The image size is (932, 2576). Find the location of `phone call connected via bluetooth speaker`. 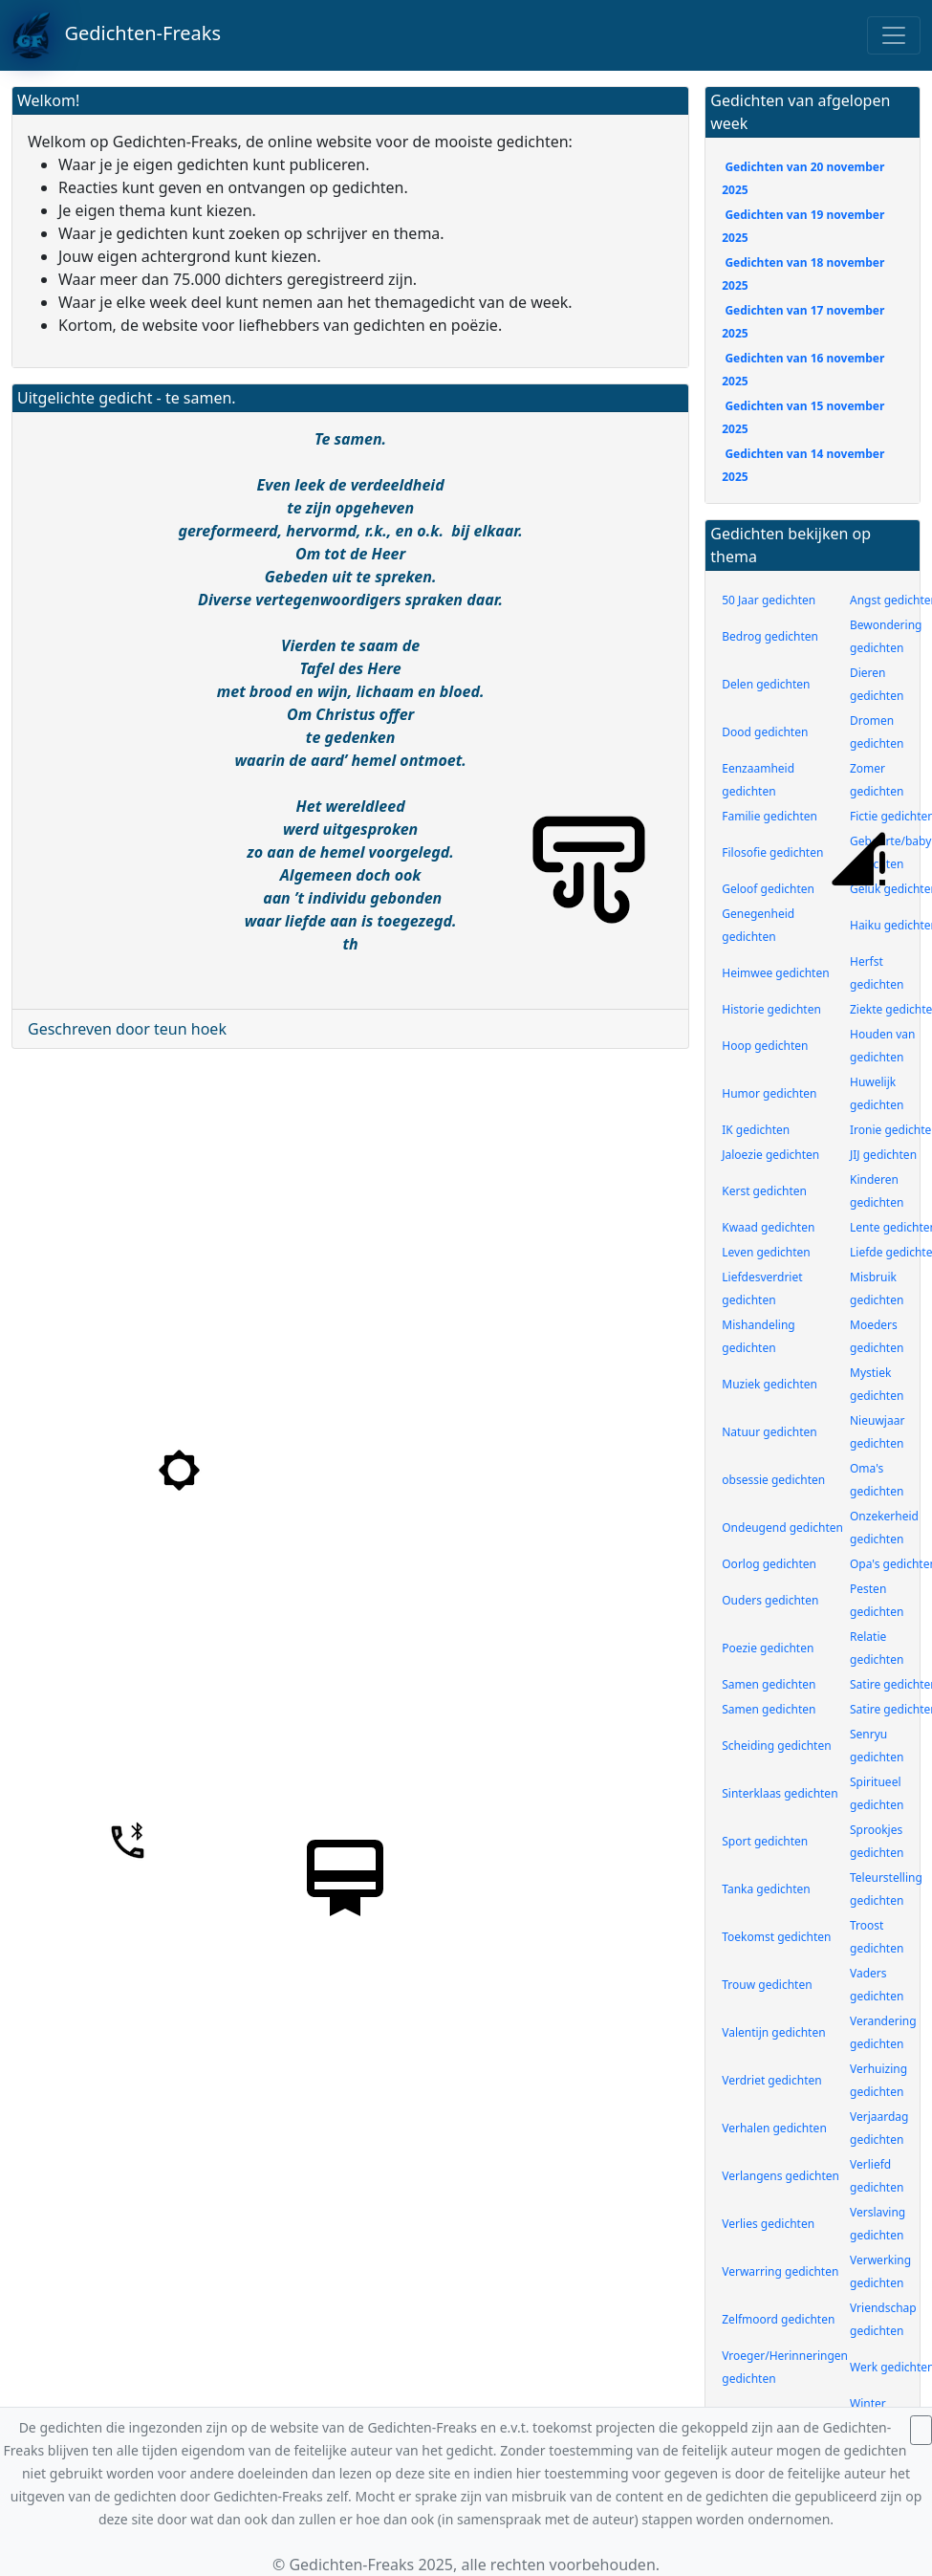

phone call connected via bluetooth speaker is located at coordinates (127, 1842).